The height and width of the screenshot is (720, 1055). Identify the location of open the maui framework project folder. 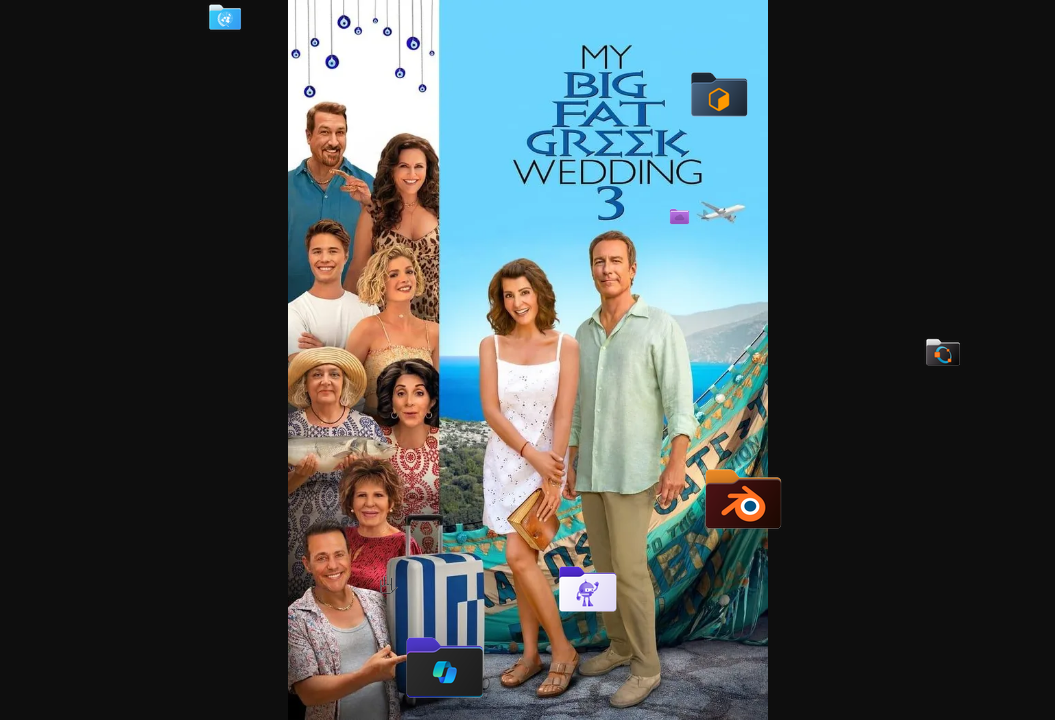
(587, 590).